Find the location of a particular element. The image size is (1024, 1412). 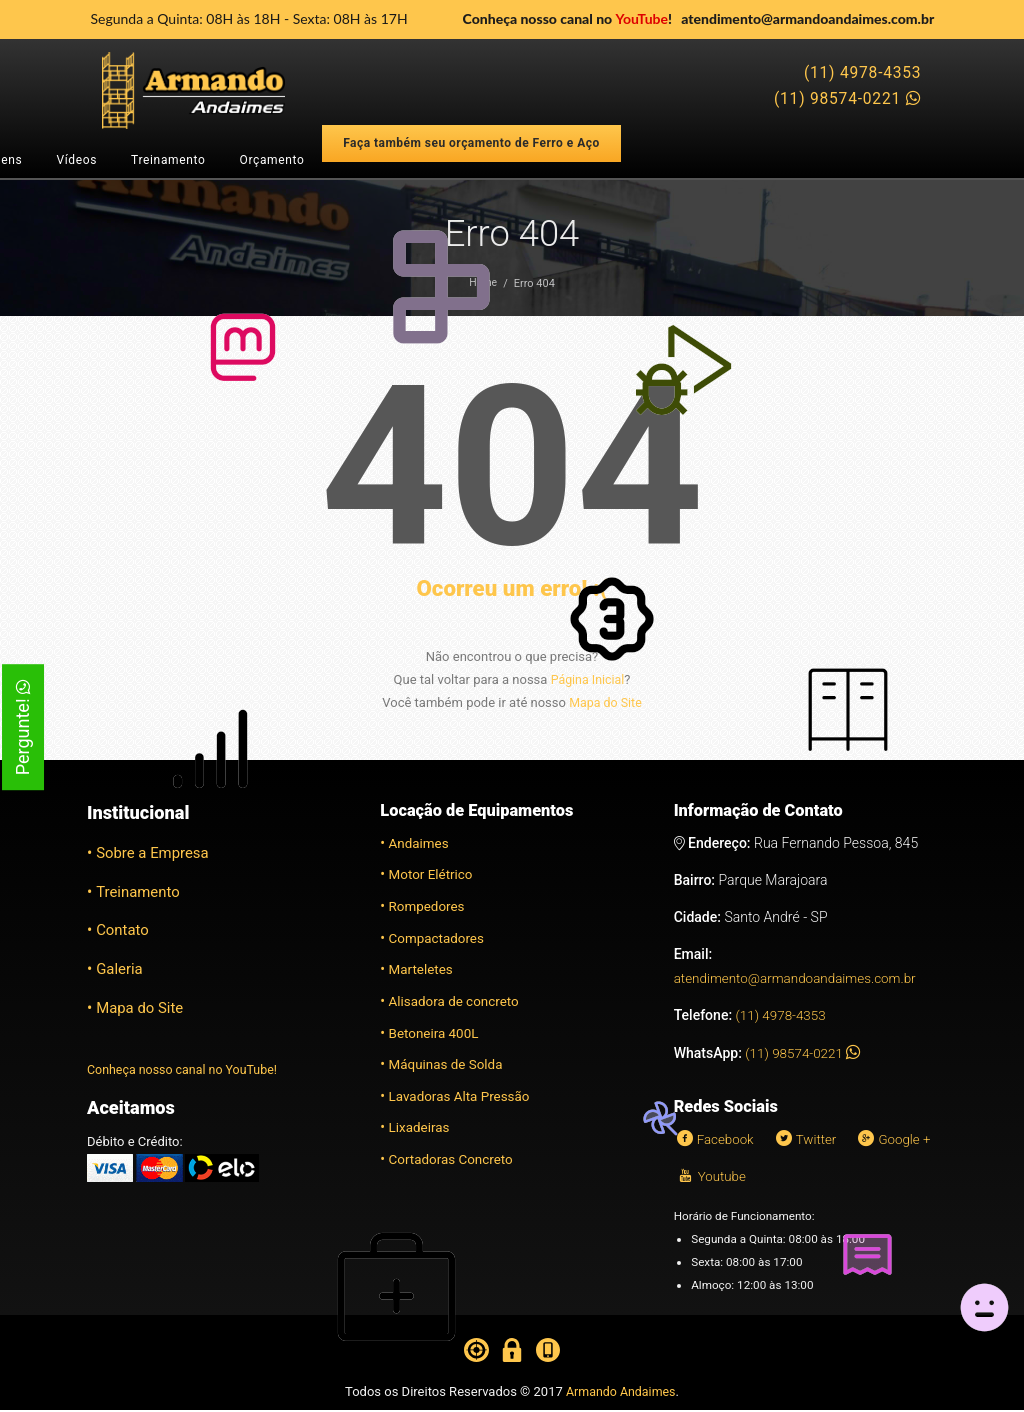

open replit is located at coordinates (433, 287).